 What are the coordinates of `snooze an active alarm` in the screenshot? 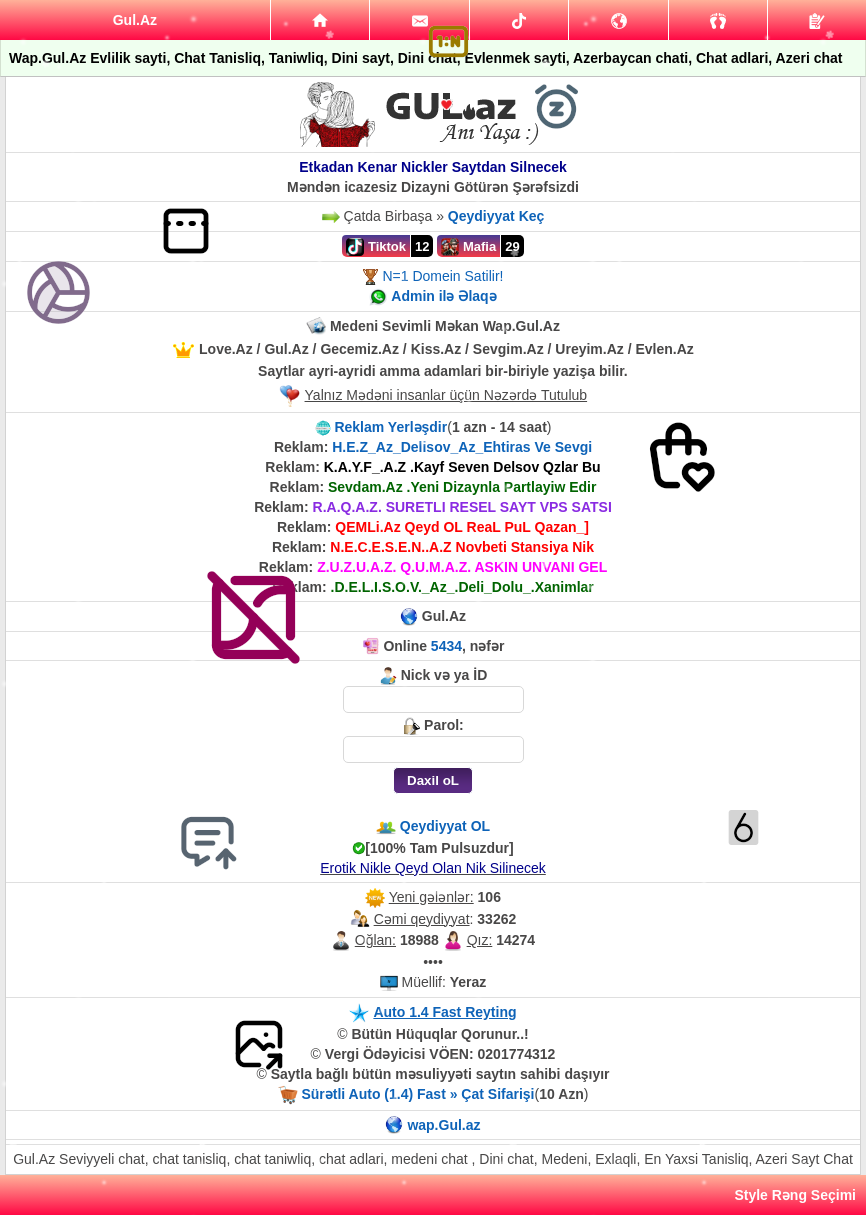 It's located at (556, 106).